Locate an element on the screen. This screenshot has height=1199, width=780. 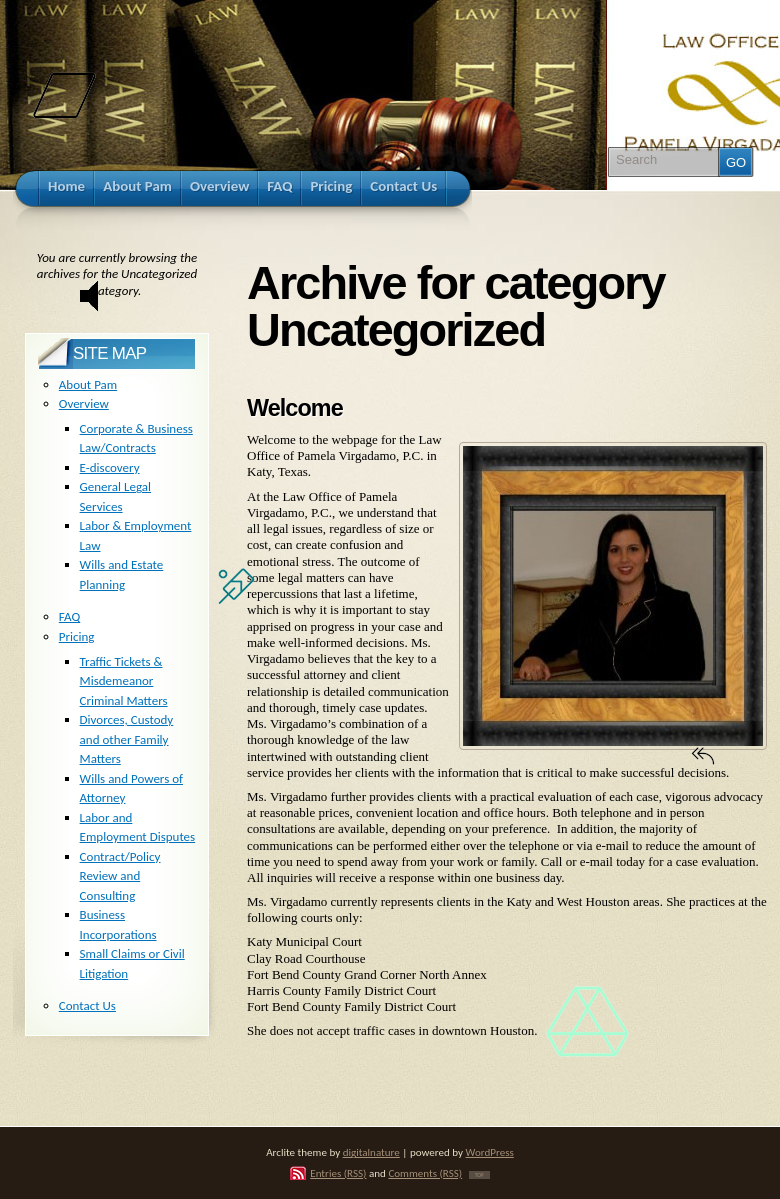
access cricket sports scores or updates is located at coordinates (234, 585).